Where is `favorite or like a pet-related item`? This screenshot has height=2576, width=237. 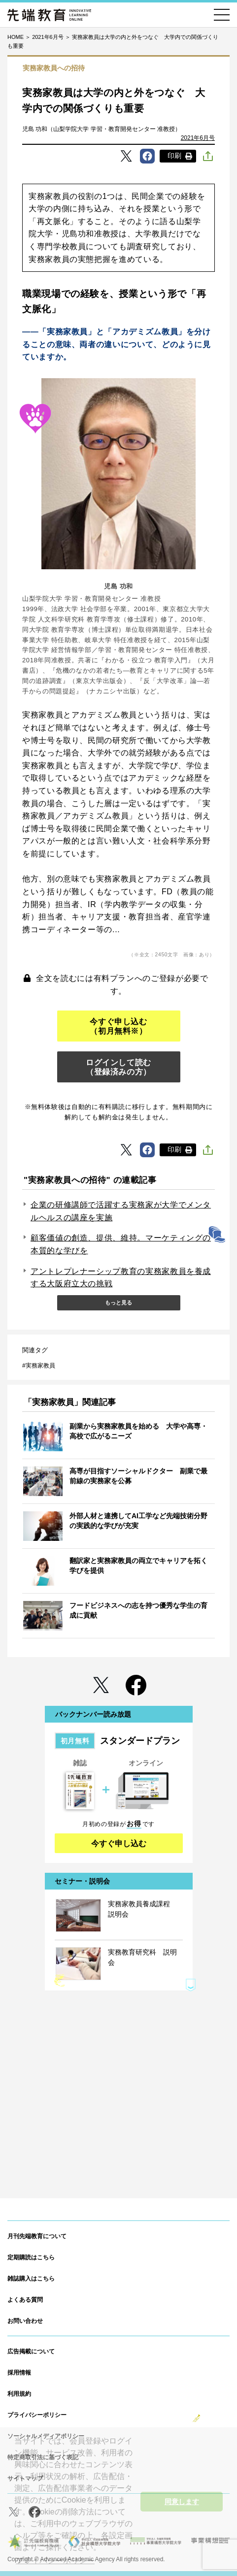
favorite or like a pet-related item is located at coordinates (35, 419).